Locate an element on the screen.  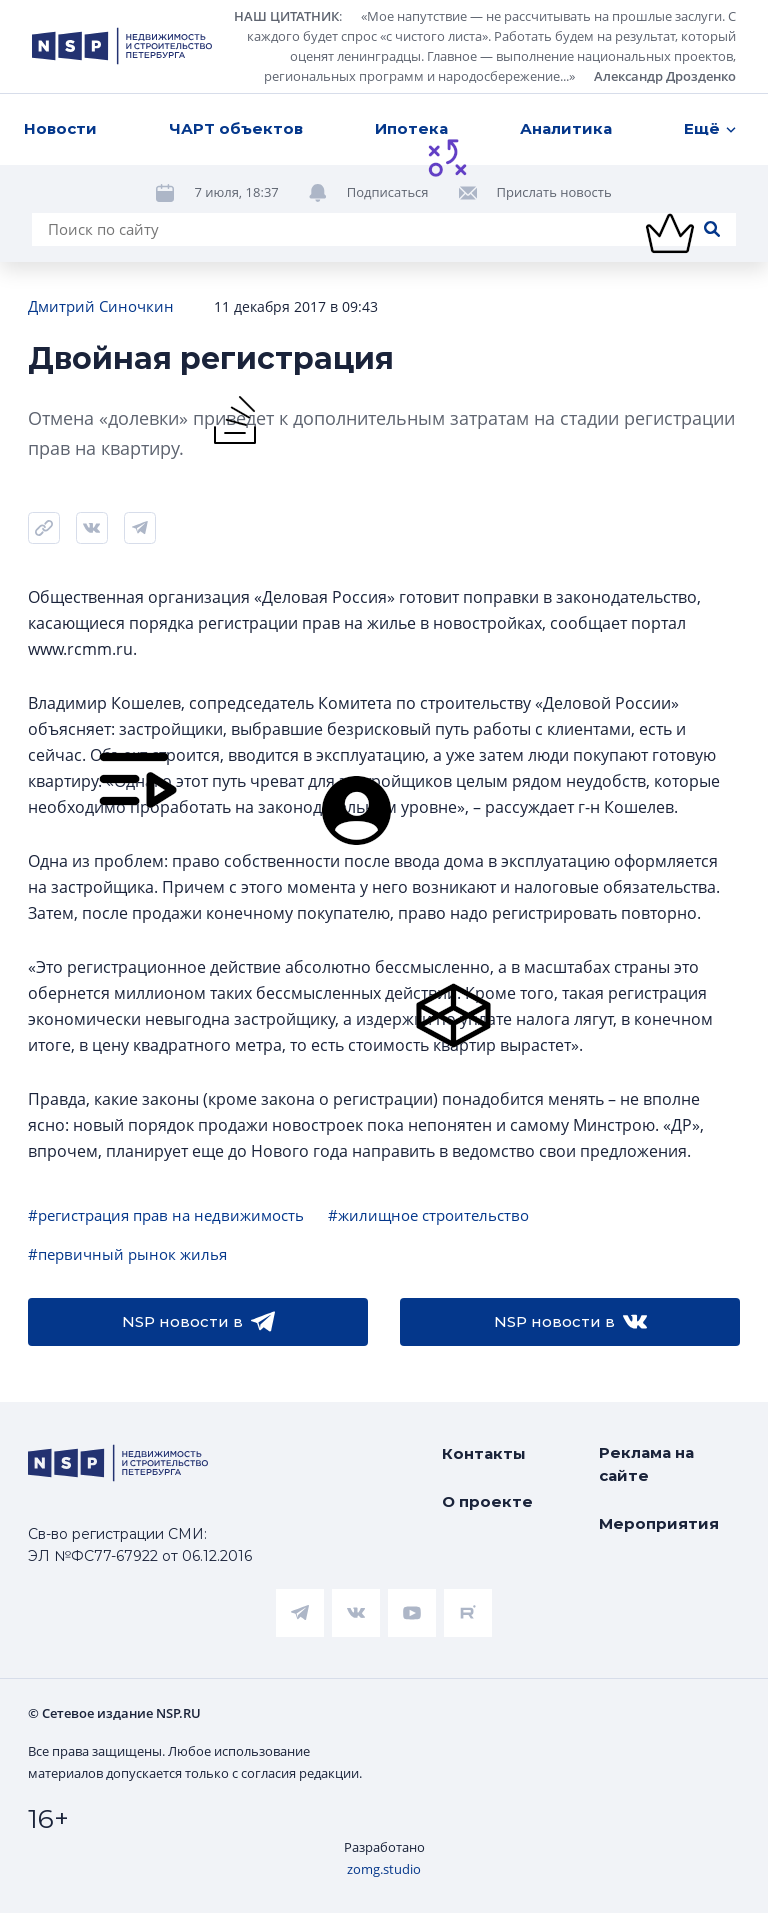
visit stack overflow for developer help is located at coordinates (235, 421).